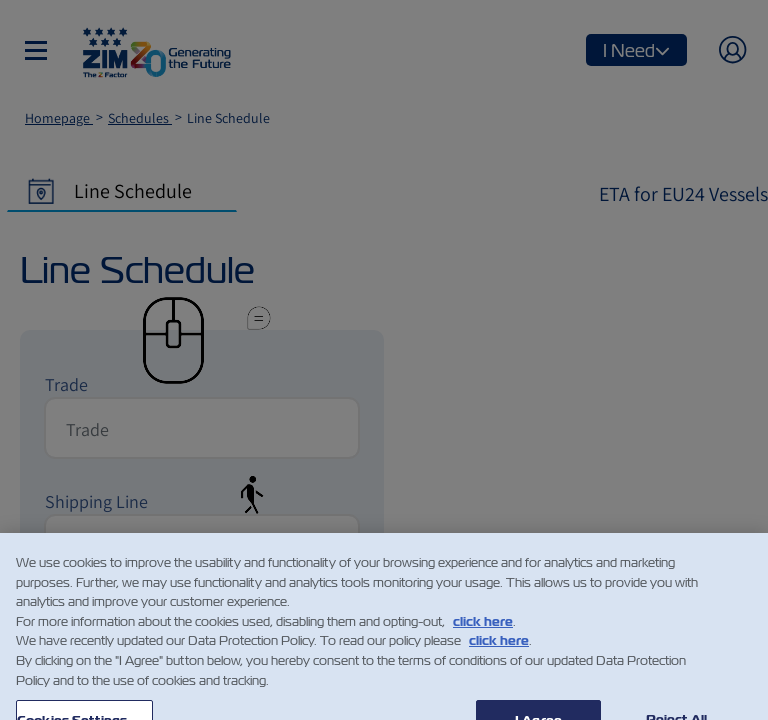 The width and height of the screenshot is (768, 720). Describe the element at coordinates (258, 318) in the screenshot. I see `open chat or messaging` at that location.